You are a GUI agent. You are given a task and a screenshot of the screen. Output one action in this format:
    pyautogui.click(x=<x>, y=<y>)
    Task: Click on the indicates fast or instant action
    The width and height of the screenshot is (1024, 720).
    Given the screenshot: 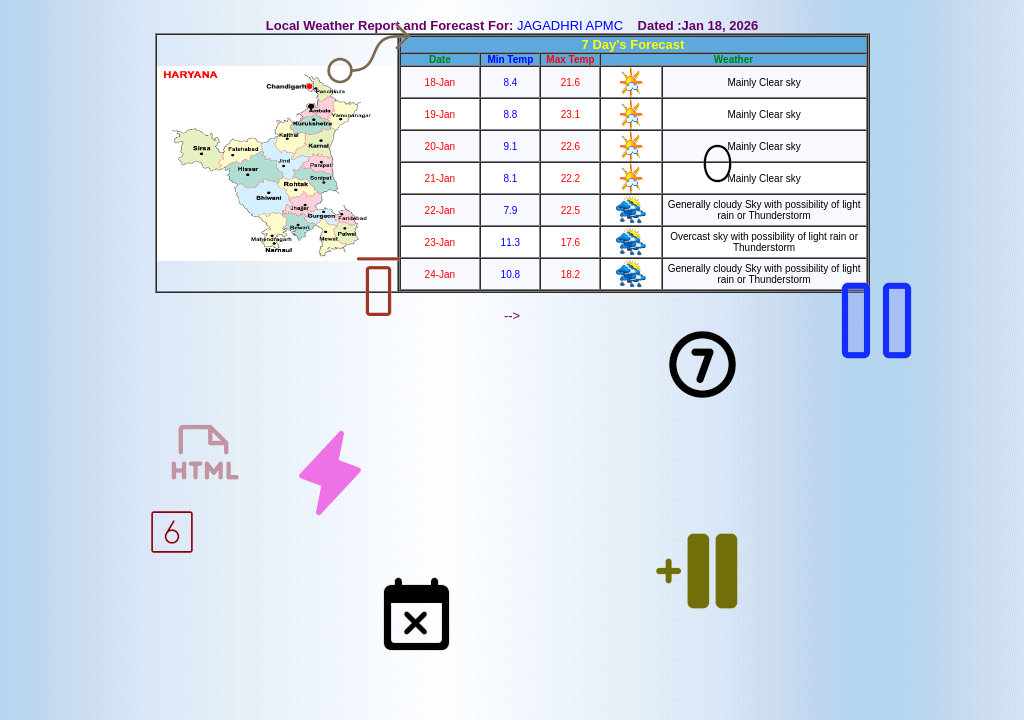 What is the action you would take?
    pyautogui.click(x=330, y=473)
    